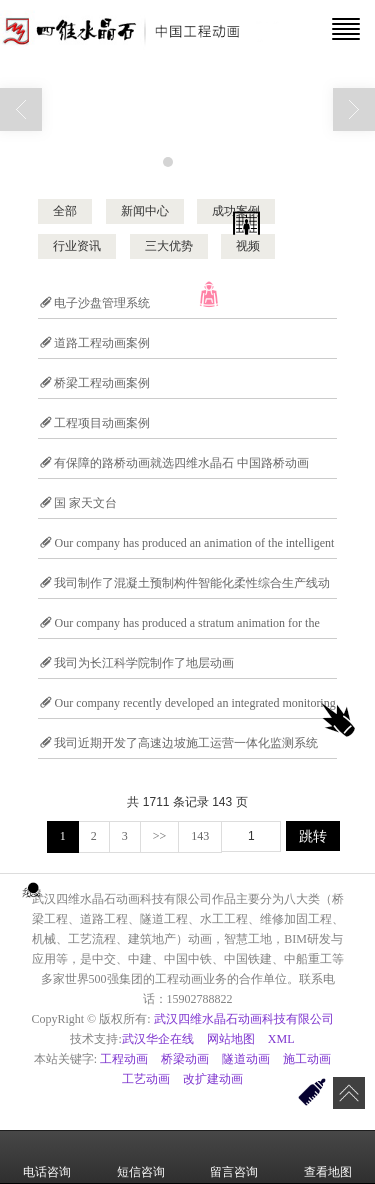  I want to click on indicates influence or social impact, so click(337, 719).